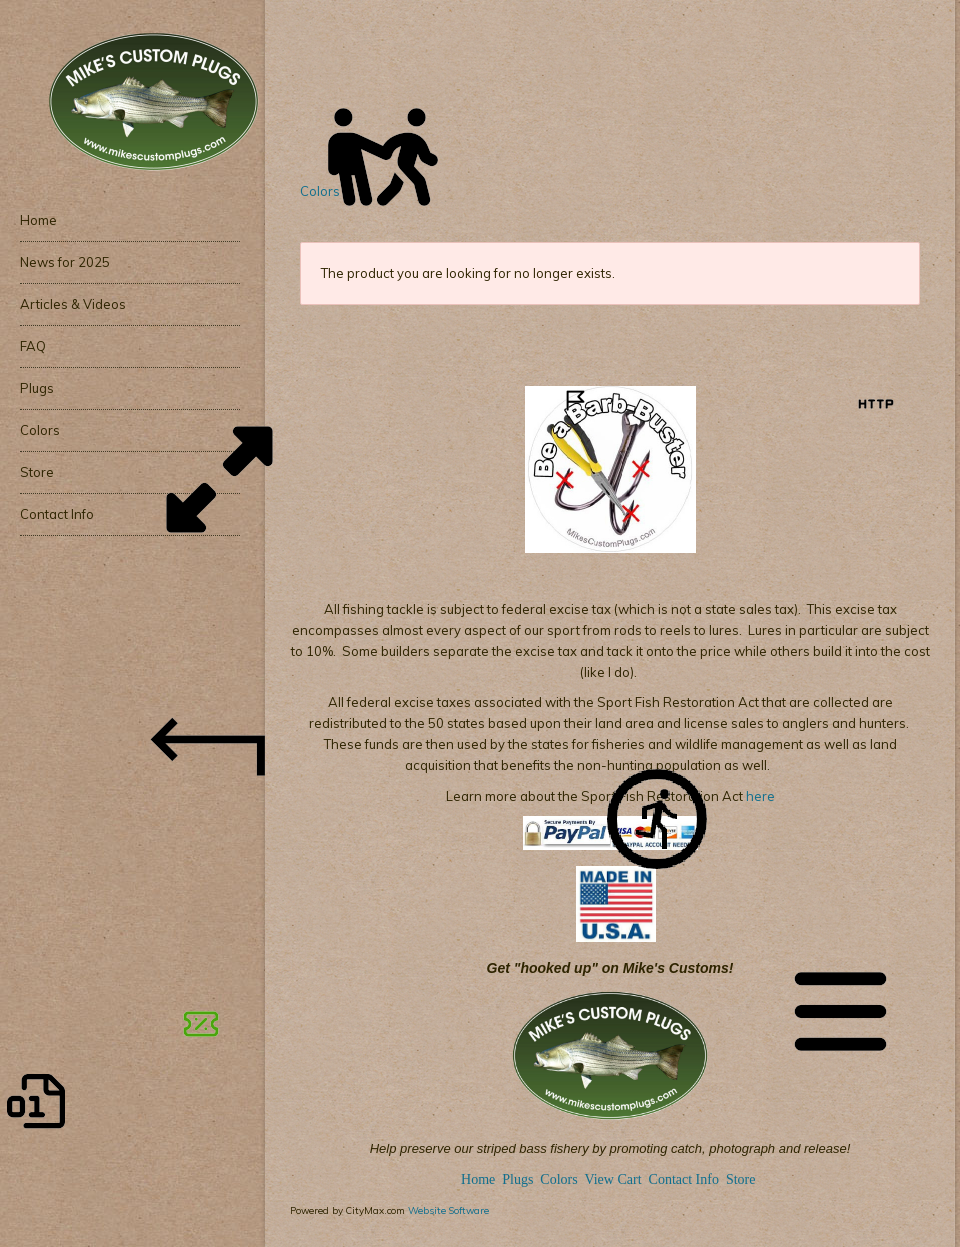  I want to click on go back to previous screen, so click(208, 747).